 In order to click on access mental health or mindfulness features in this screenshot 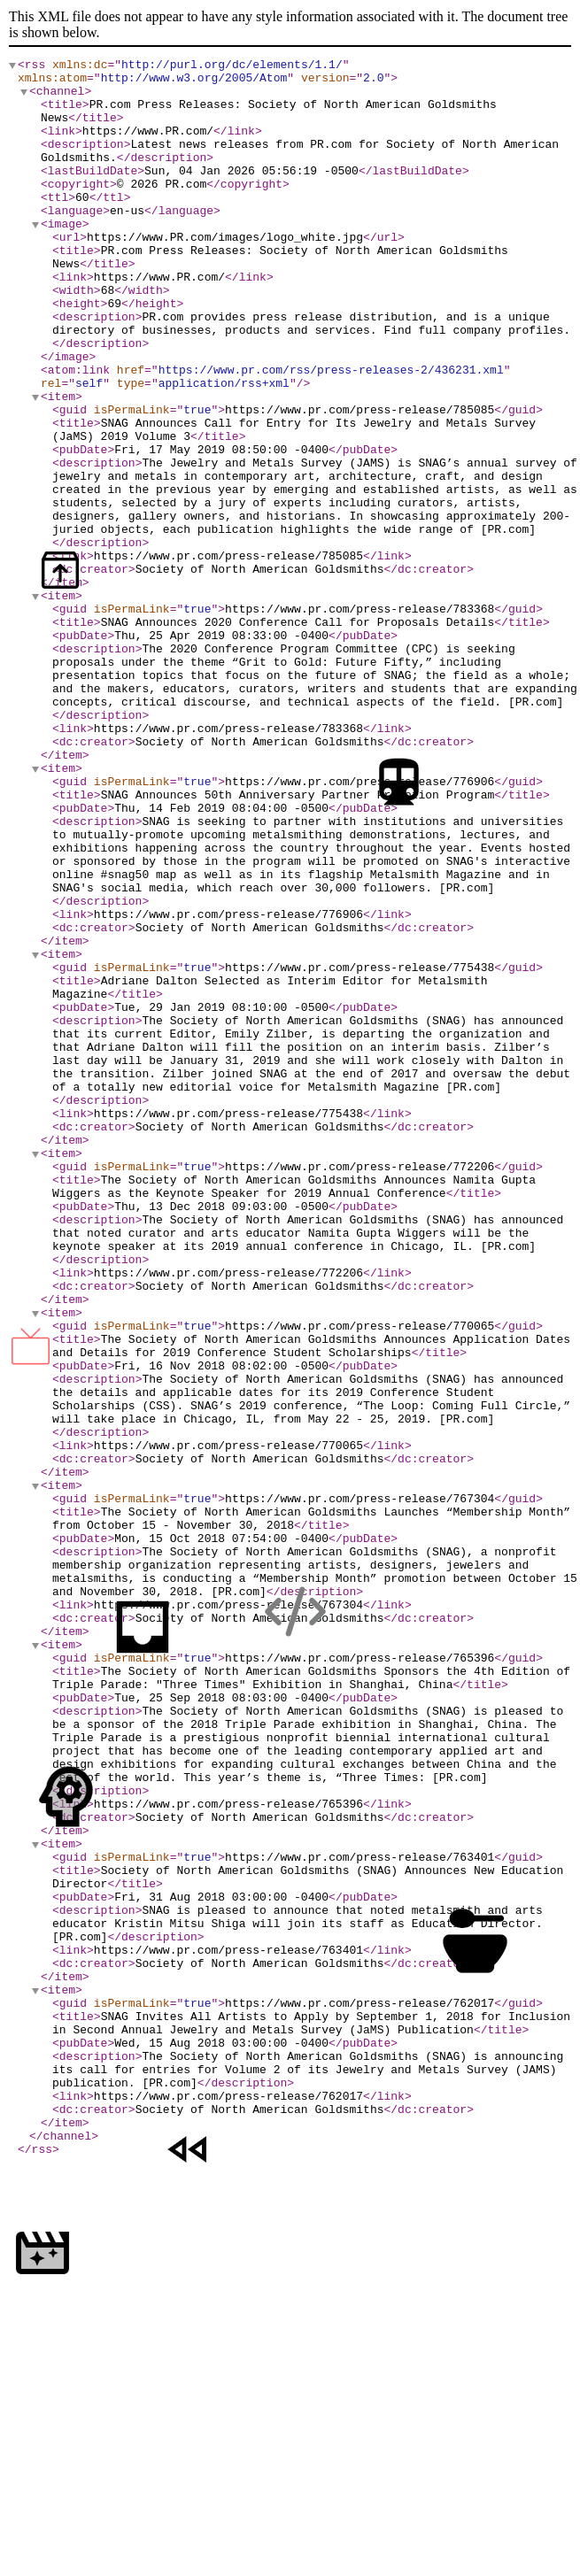, I will do `click(66, 1796)`.